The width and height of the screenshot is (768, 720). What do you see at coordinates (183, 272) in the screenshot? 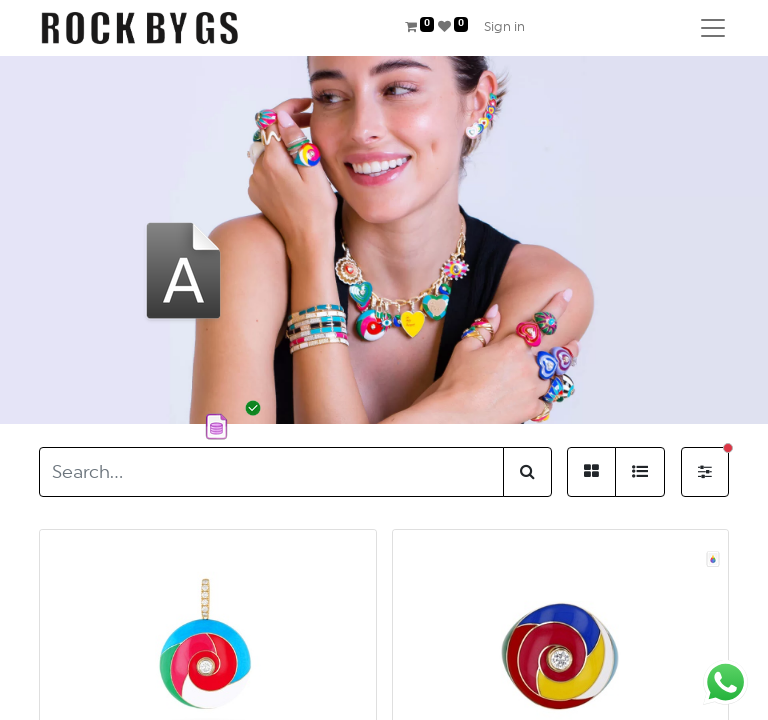
I see `a generic font file` at bounding box center [183, 272].